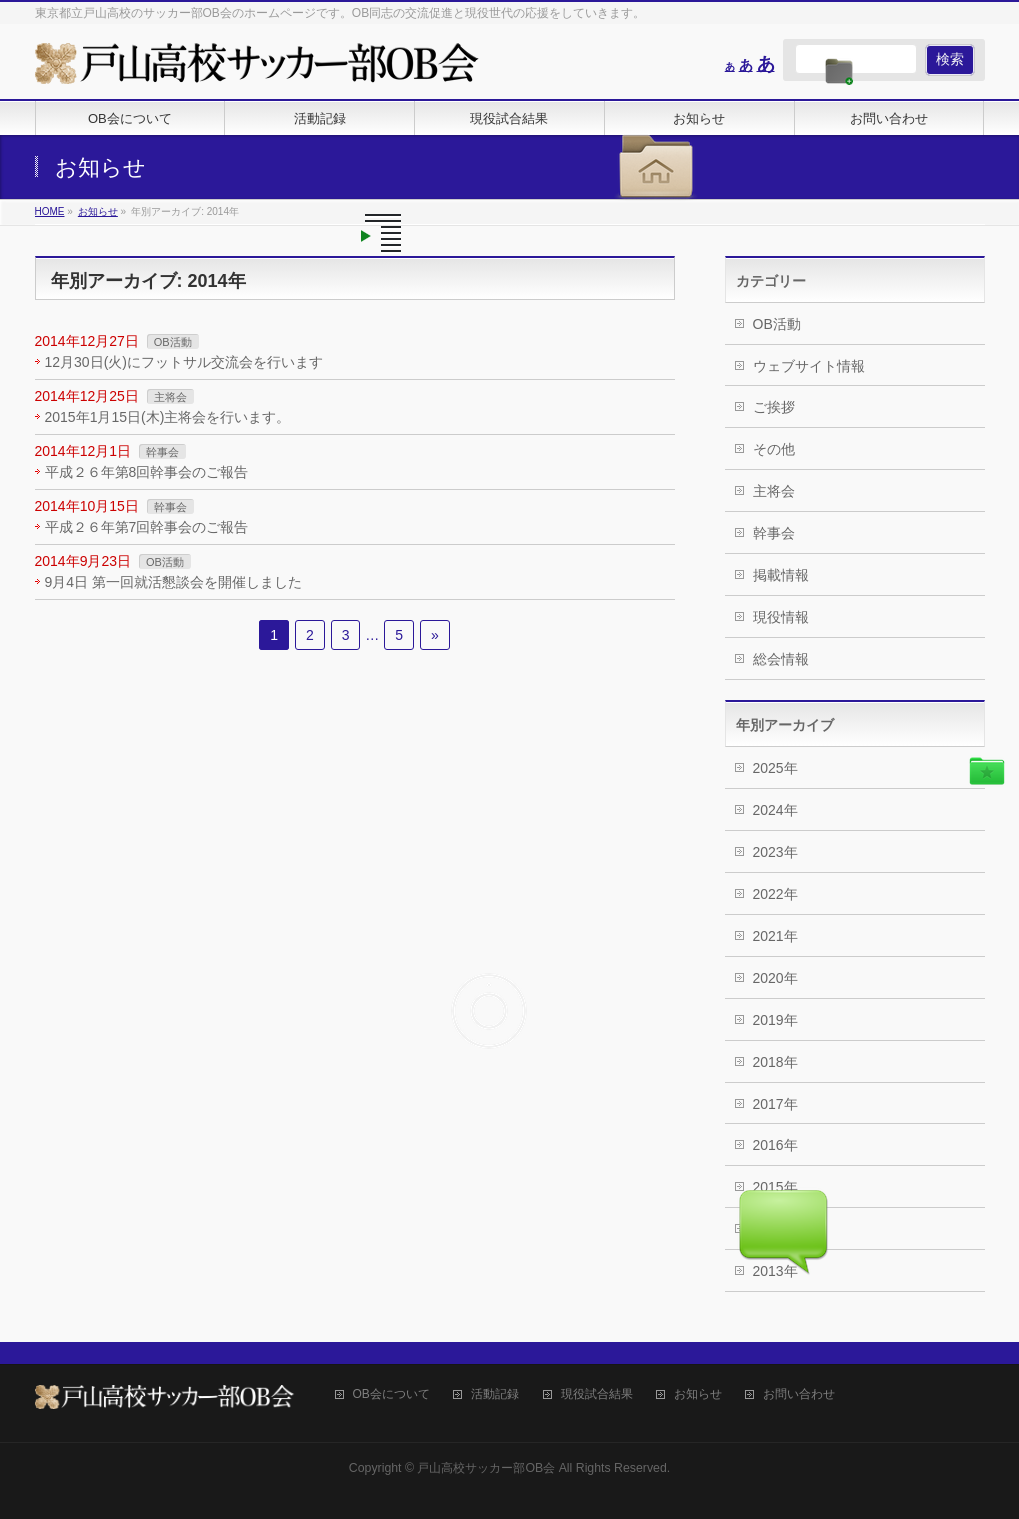 This screenshot has height=1519, width=1019. What do you see at coordinates (839, 71) in the screenshot?
I see `create a new folder` at bounding box center [839, 71].